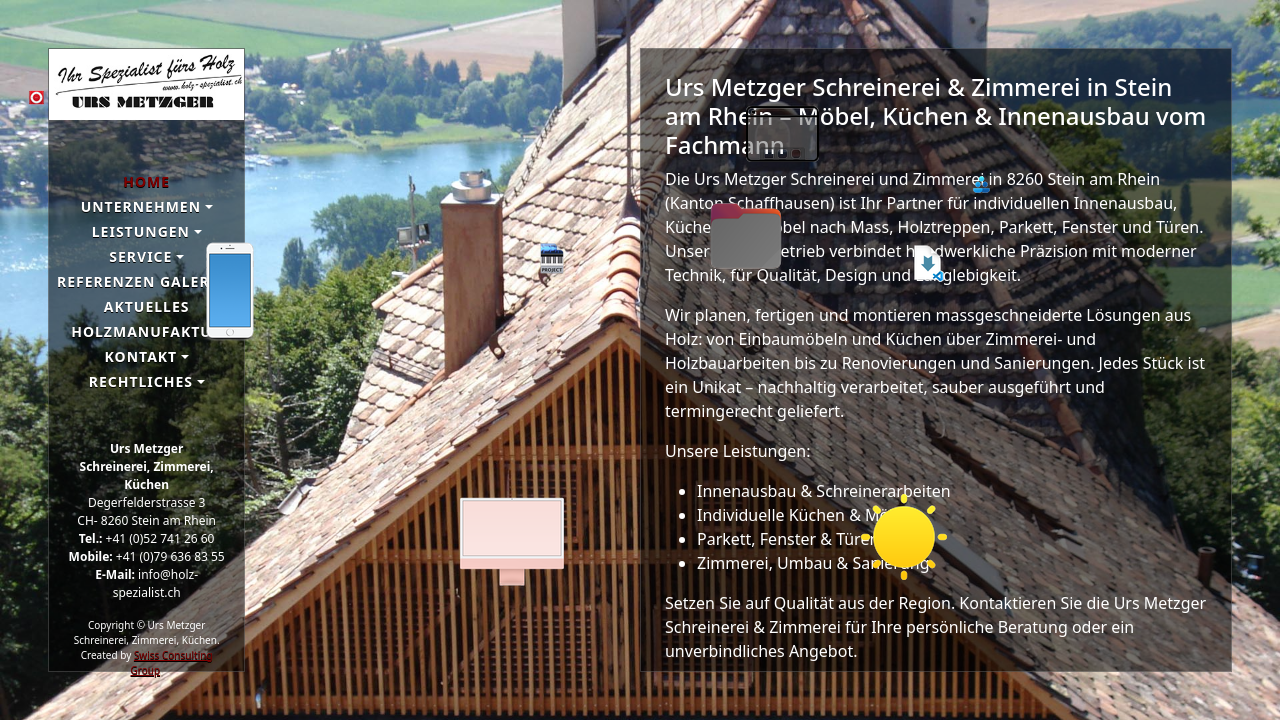 The image size is (1280, 720). Describe the element at coordinates (36, 97) in the screenshot. I see `indicates a connected iPod shuffle device` at that location.